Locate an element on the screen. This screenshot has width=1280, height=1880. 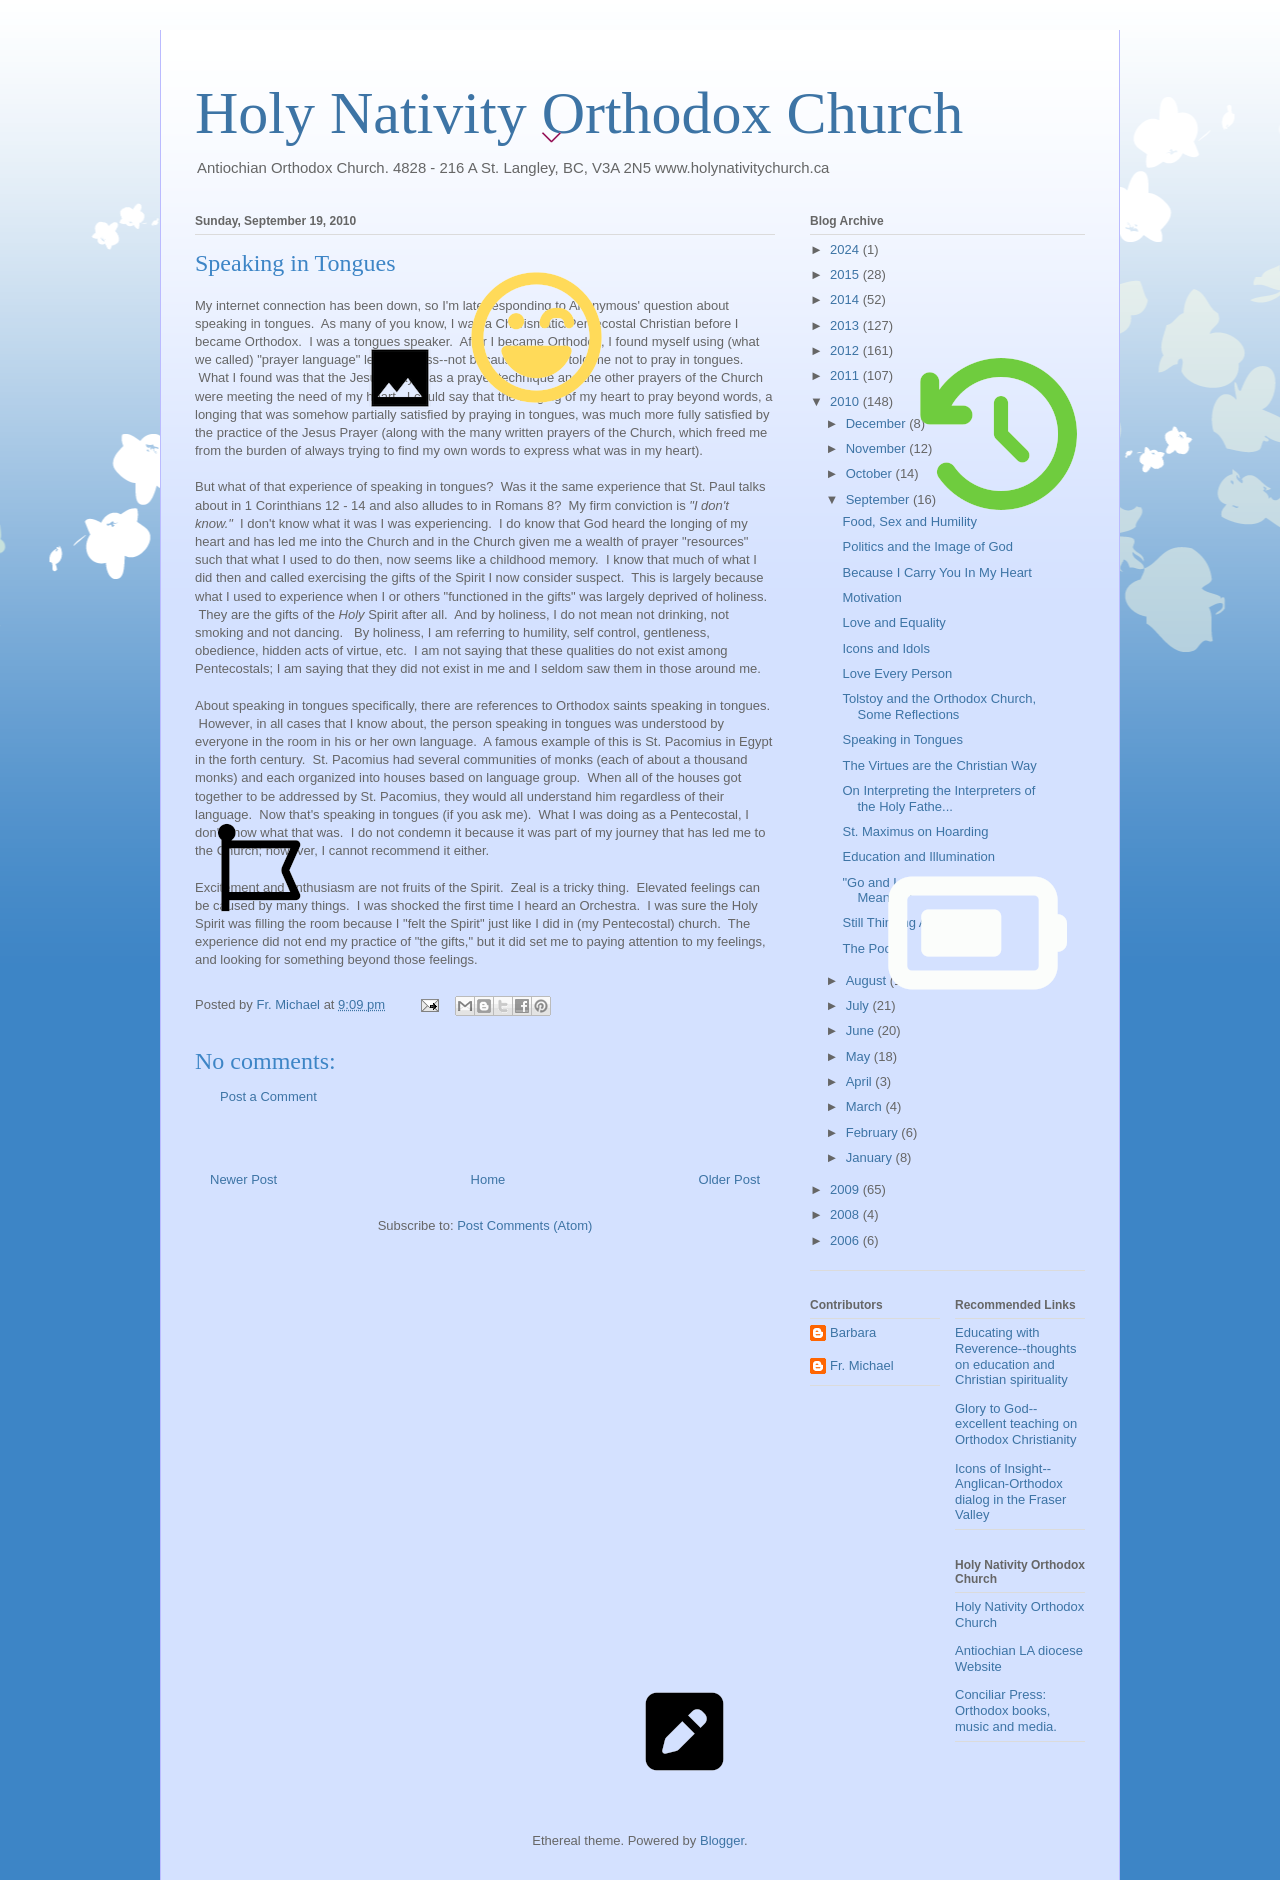
indicates battery level at approximately 80% charge is located at coordinates (973, 933).